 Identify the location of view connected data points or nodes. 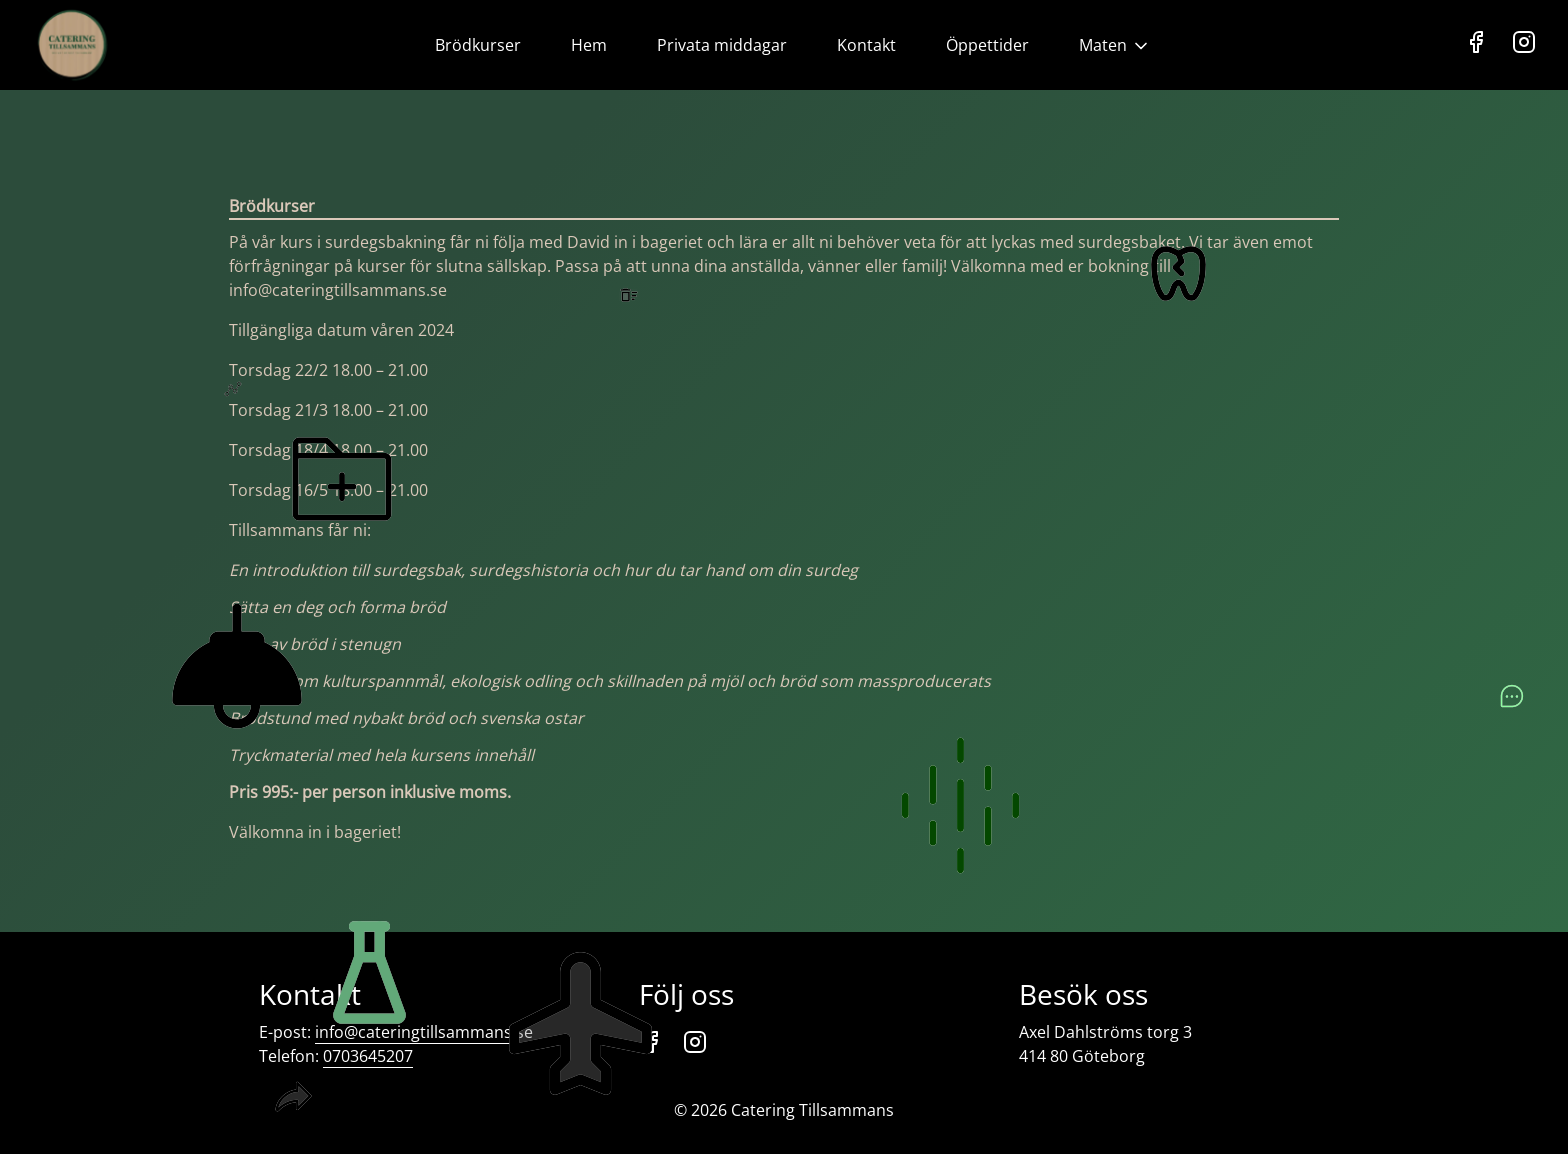
(233, 389).